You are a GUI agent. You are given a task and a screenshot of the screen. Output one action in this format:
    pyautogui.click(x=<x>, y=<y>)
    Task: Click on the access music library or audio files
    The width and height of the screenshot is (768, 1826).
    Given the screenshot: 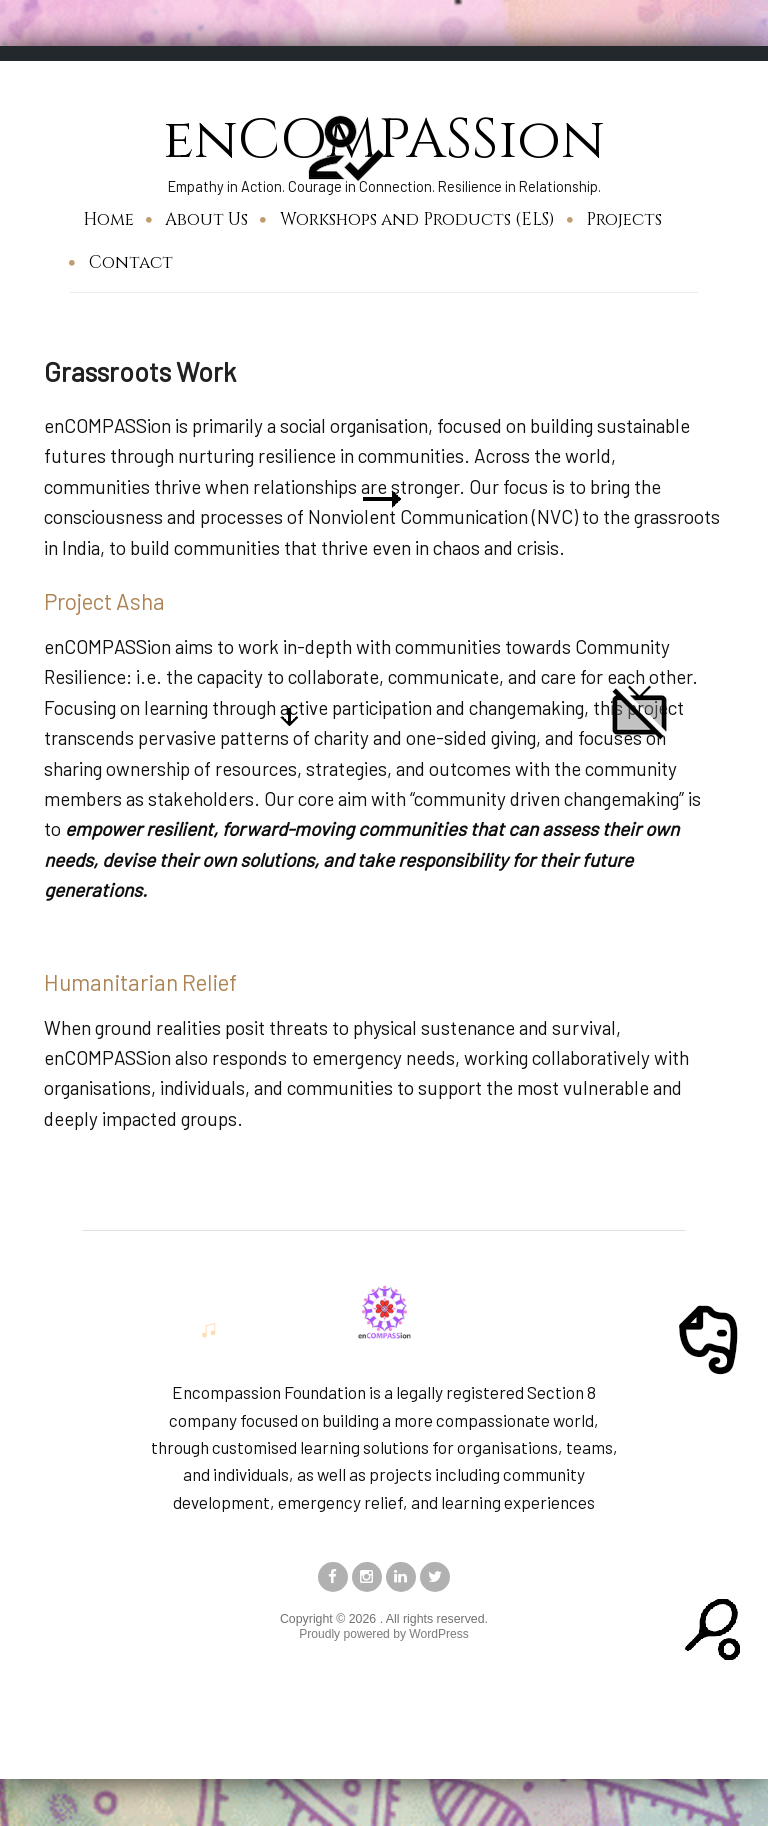 What is the action you would take?
    pyautogui.click(x=209, y=1330)
    